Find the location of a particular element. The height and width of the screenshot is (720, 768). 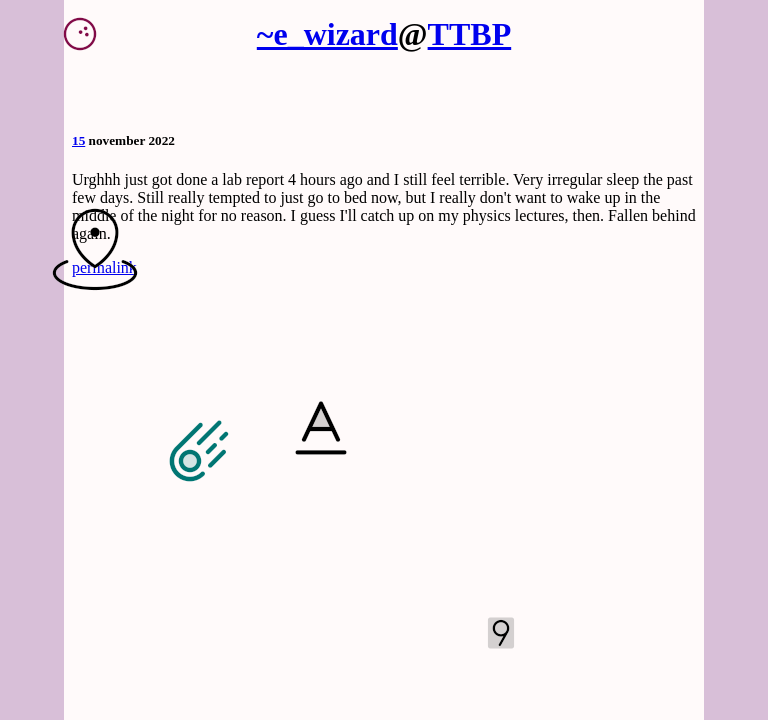

apply underline formatting to text is located at coordinates (321, 429).